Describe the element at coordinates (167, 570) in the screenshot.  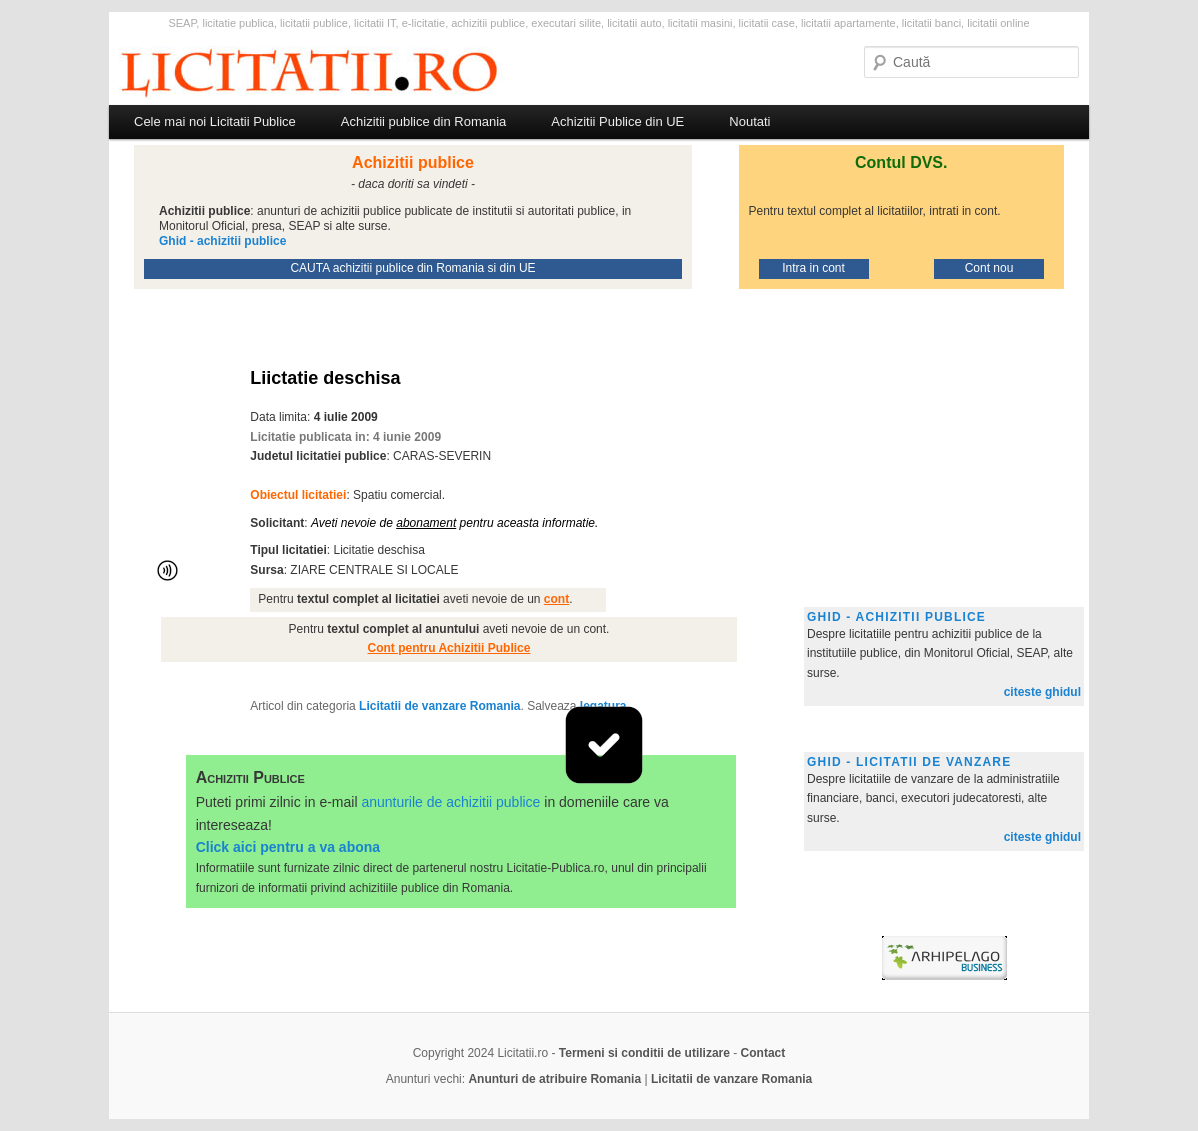
I see `tap to pay with contactless payment` at that location.